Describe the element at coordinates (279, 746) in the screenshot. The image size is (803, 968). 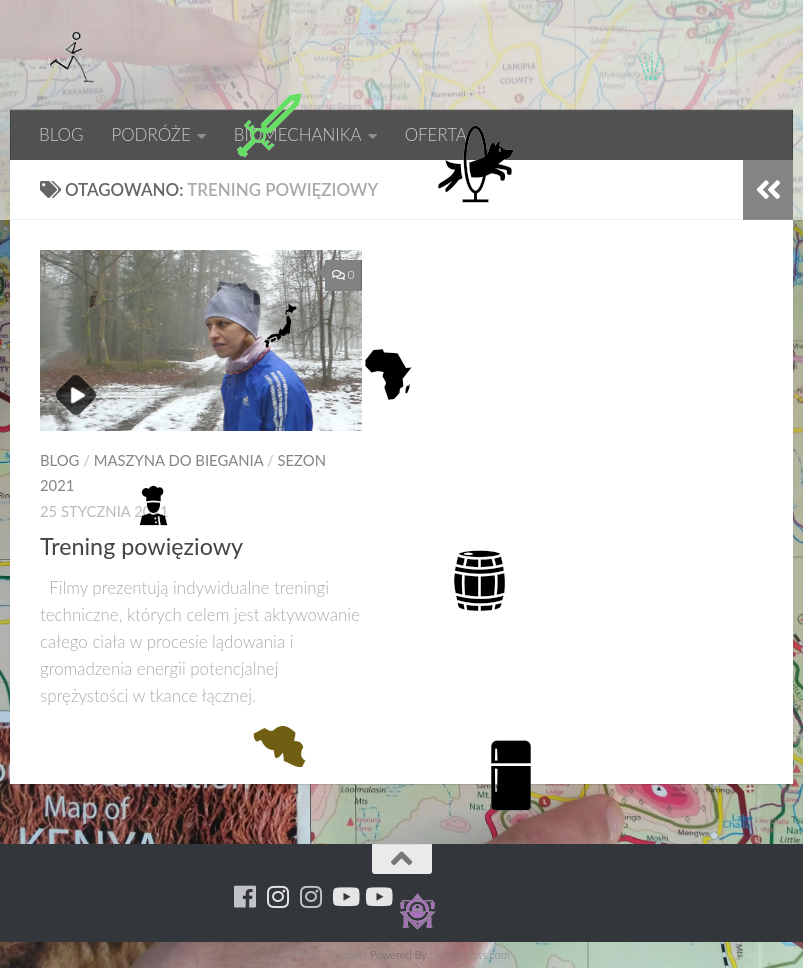
I see `select Belgium as country or region` at that location.